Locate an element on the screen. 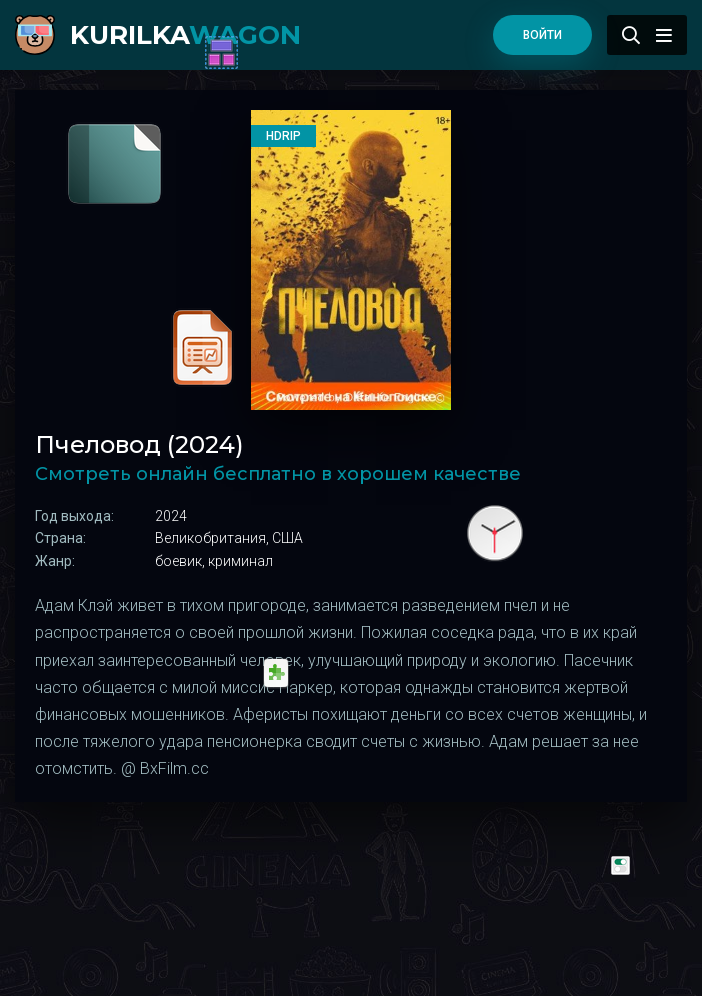  access recently opened files and folders is located at coordinates (495, 533).